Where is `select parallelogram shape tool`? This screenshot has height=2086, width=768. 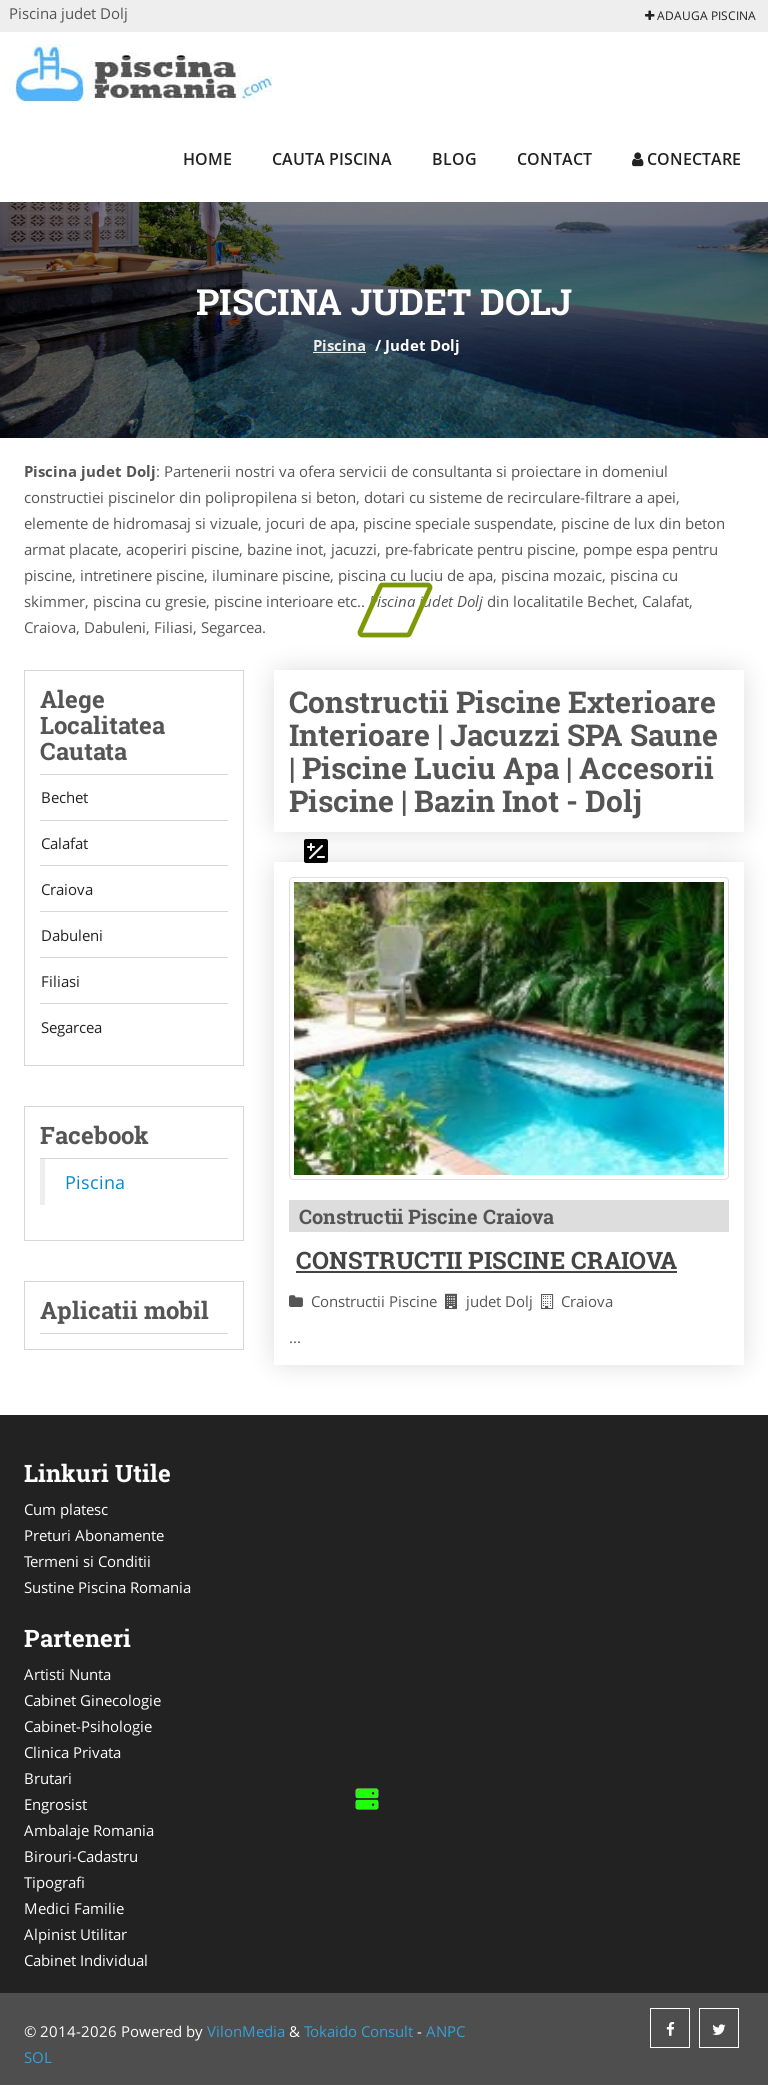
select parallelogram shape tool is located at coordinates (395, 610).